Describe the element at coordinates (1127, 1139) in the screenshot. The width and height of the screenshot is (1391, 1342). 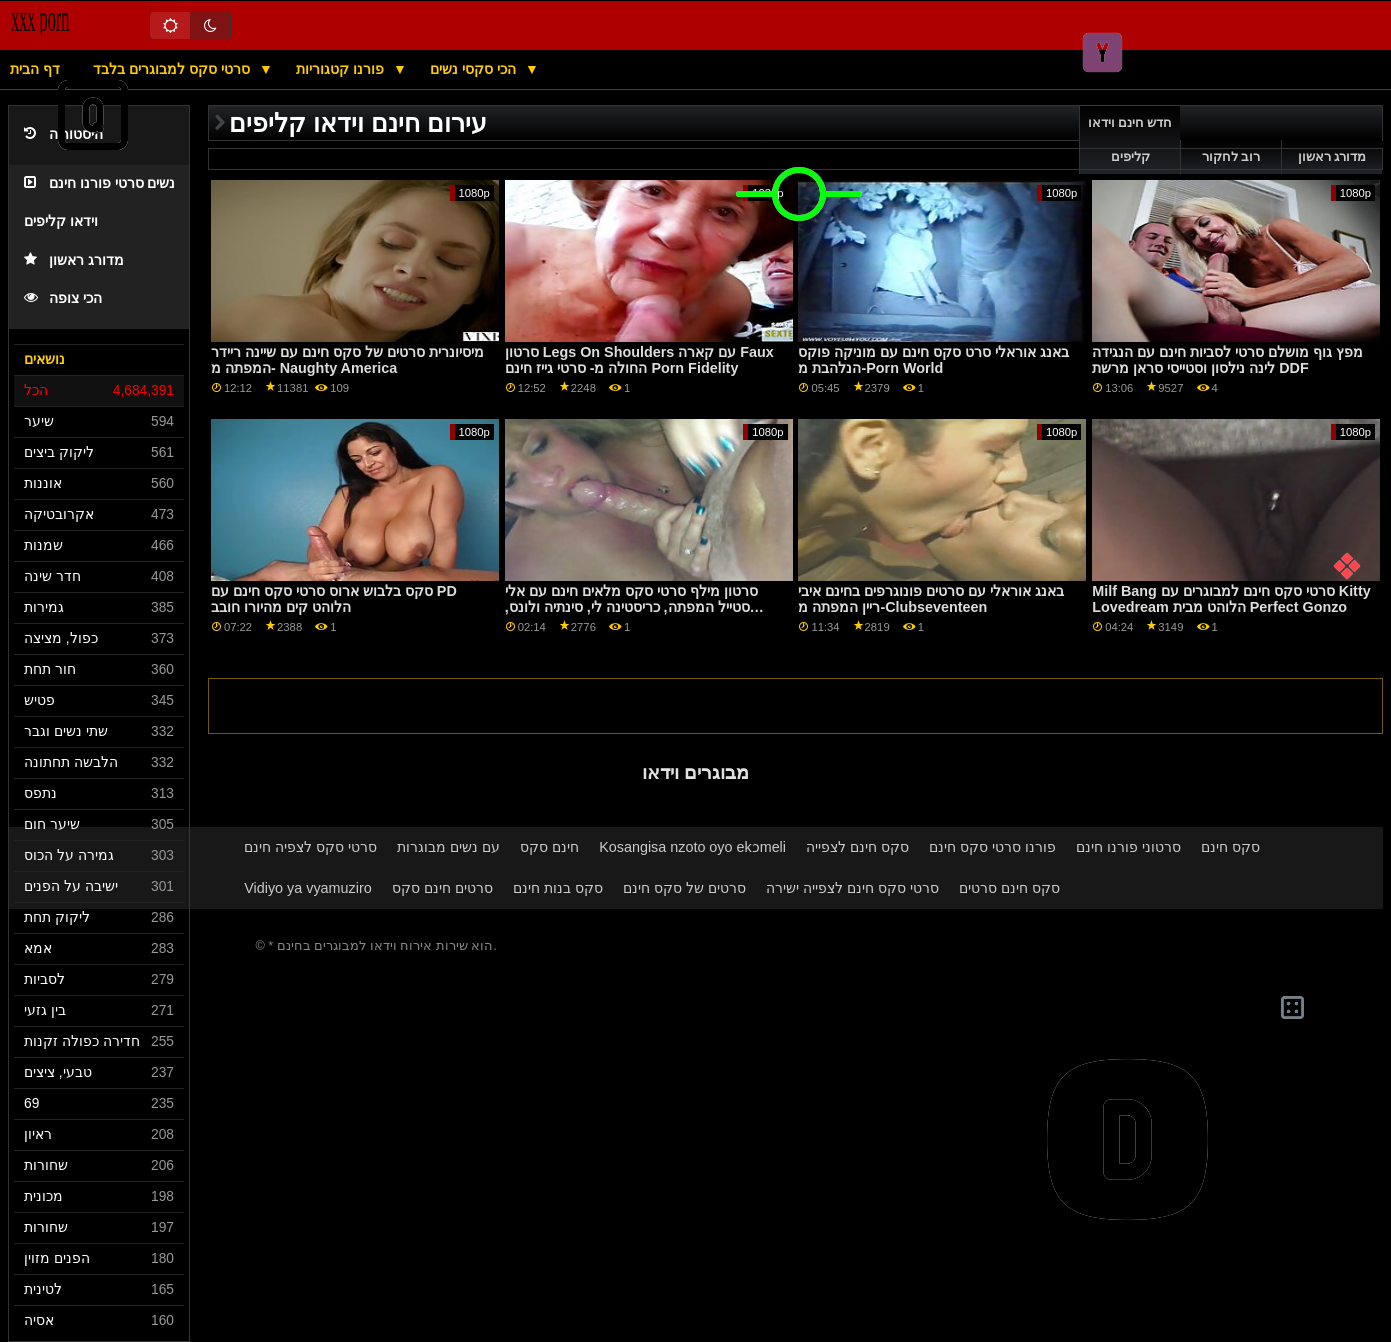
I see `indicates a "D" grade or rating` at that location.